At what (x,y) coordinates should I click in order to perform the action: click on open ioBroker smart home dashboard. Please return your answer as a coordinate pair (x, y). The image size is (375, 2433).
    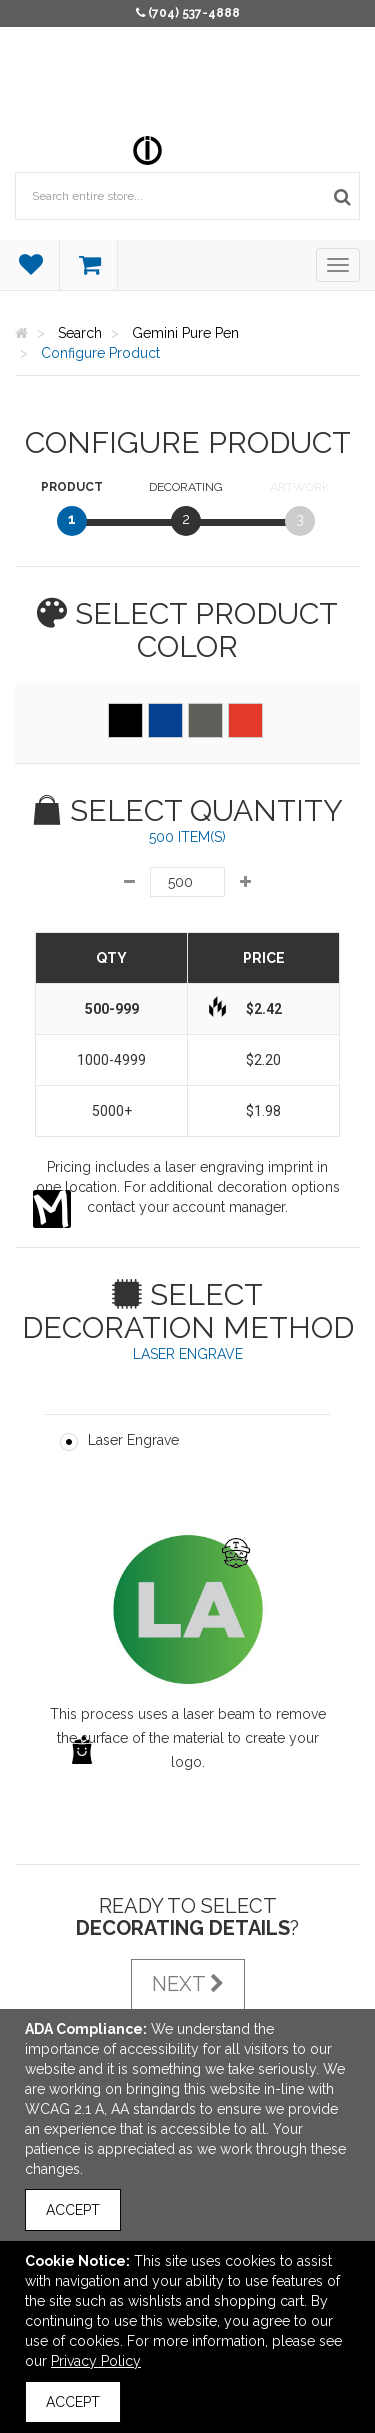
    Looking at the image, I should click on (147, 150).